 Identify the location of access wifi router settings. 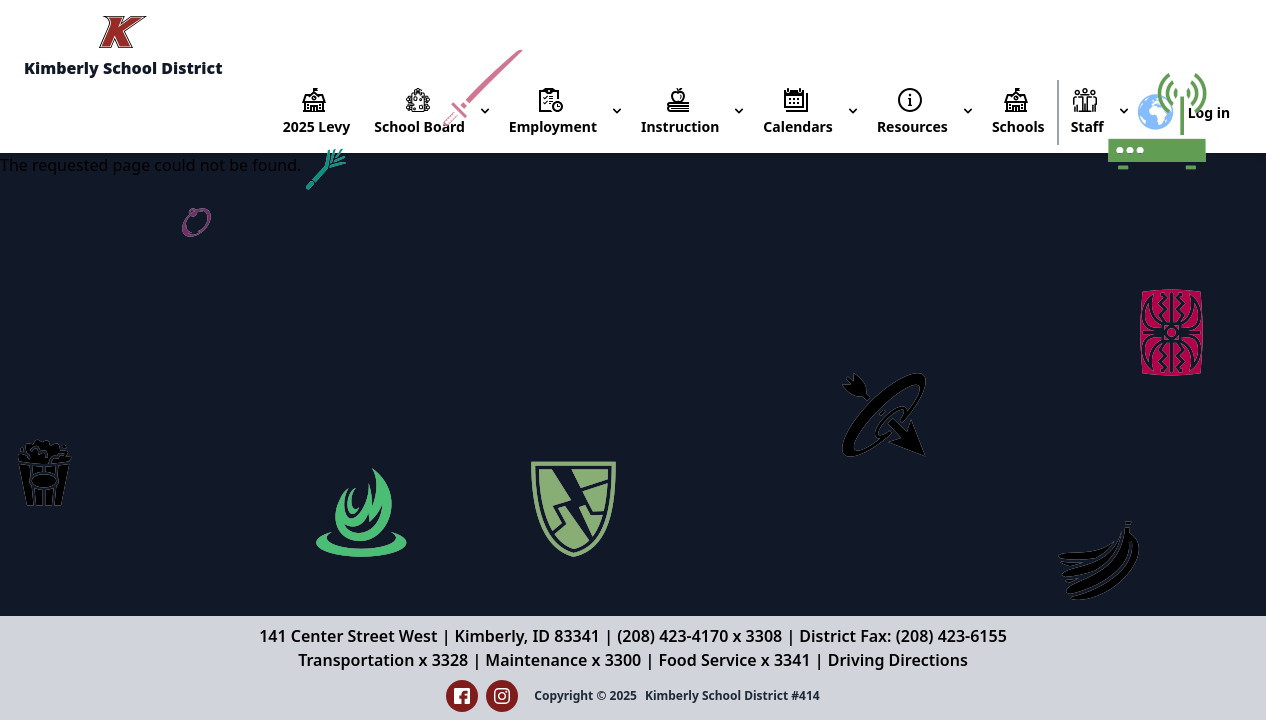
(1157, 120).